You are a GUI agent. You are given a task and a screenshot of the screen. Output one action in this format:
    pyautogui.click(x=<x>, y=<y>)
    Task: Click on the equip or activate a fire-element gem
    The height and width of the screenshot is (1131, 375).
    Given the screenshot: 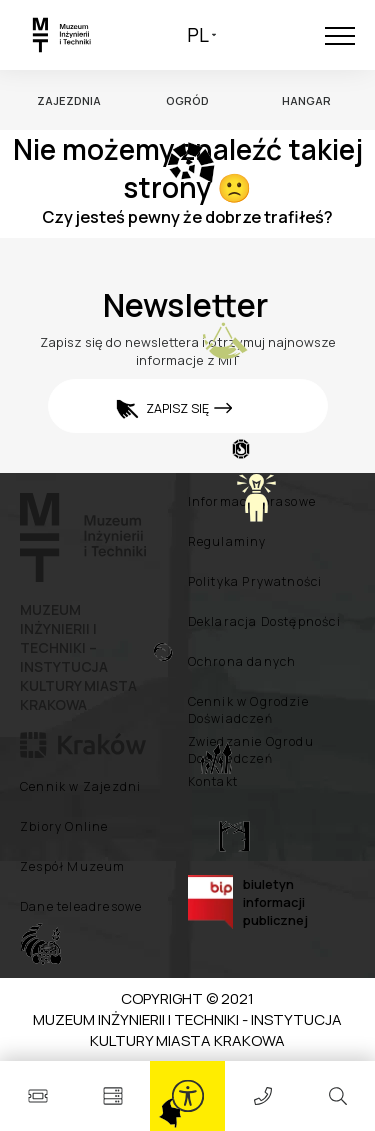 What is the action you would take?
    pyautogui.click(x=241, y=449)
    